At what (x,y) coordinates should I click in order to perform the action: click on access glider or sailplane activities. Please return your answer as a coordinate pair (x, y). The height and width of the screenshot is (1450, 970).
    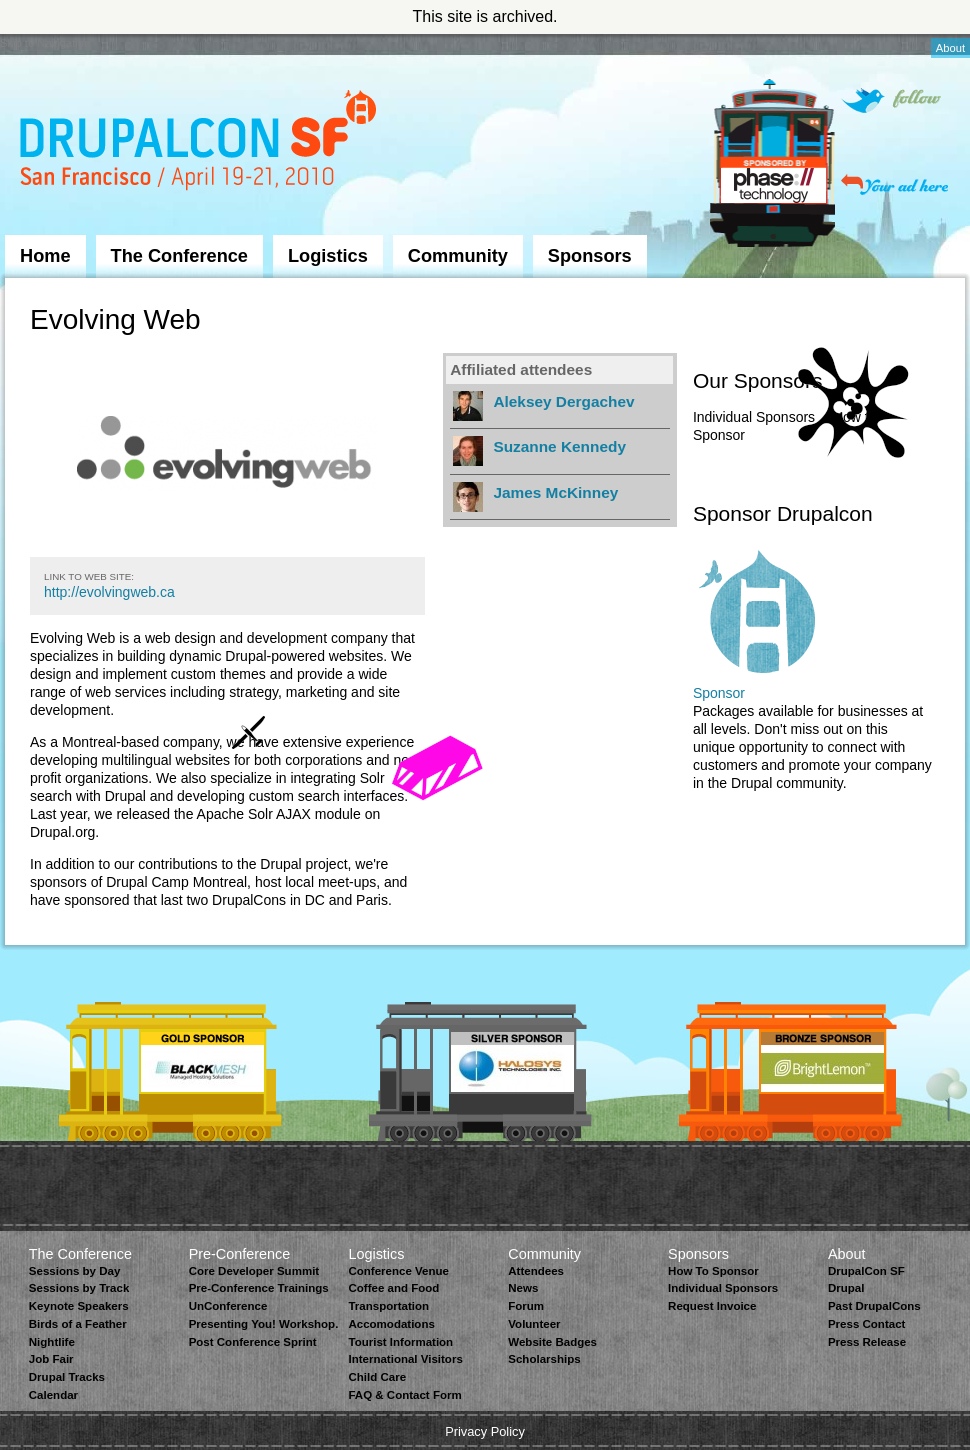
    Looking at the image, I should click on (248, 732).